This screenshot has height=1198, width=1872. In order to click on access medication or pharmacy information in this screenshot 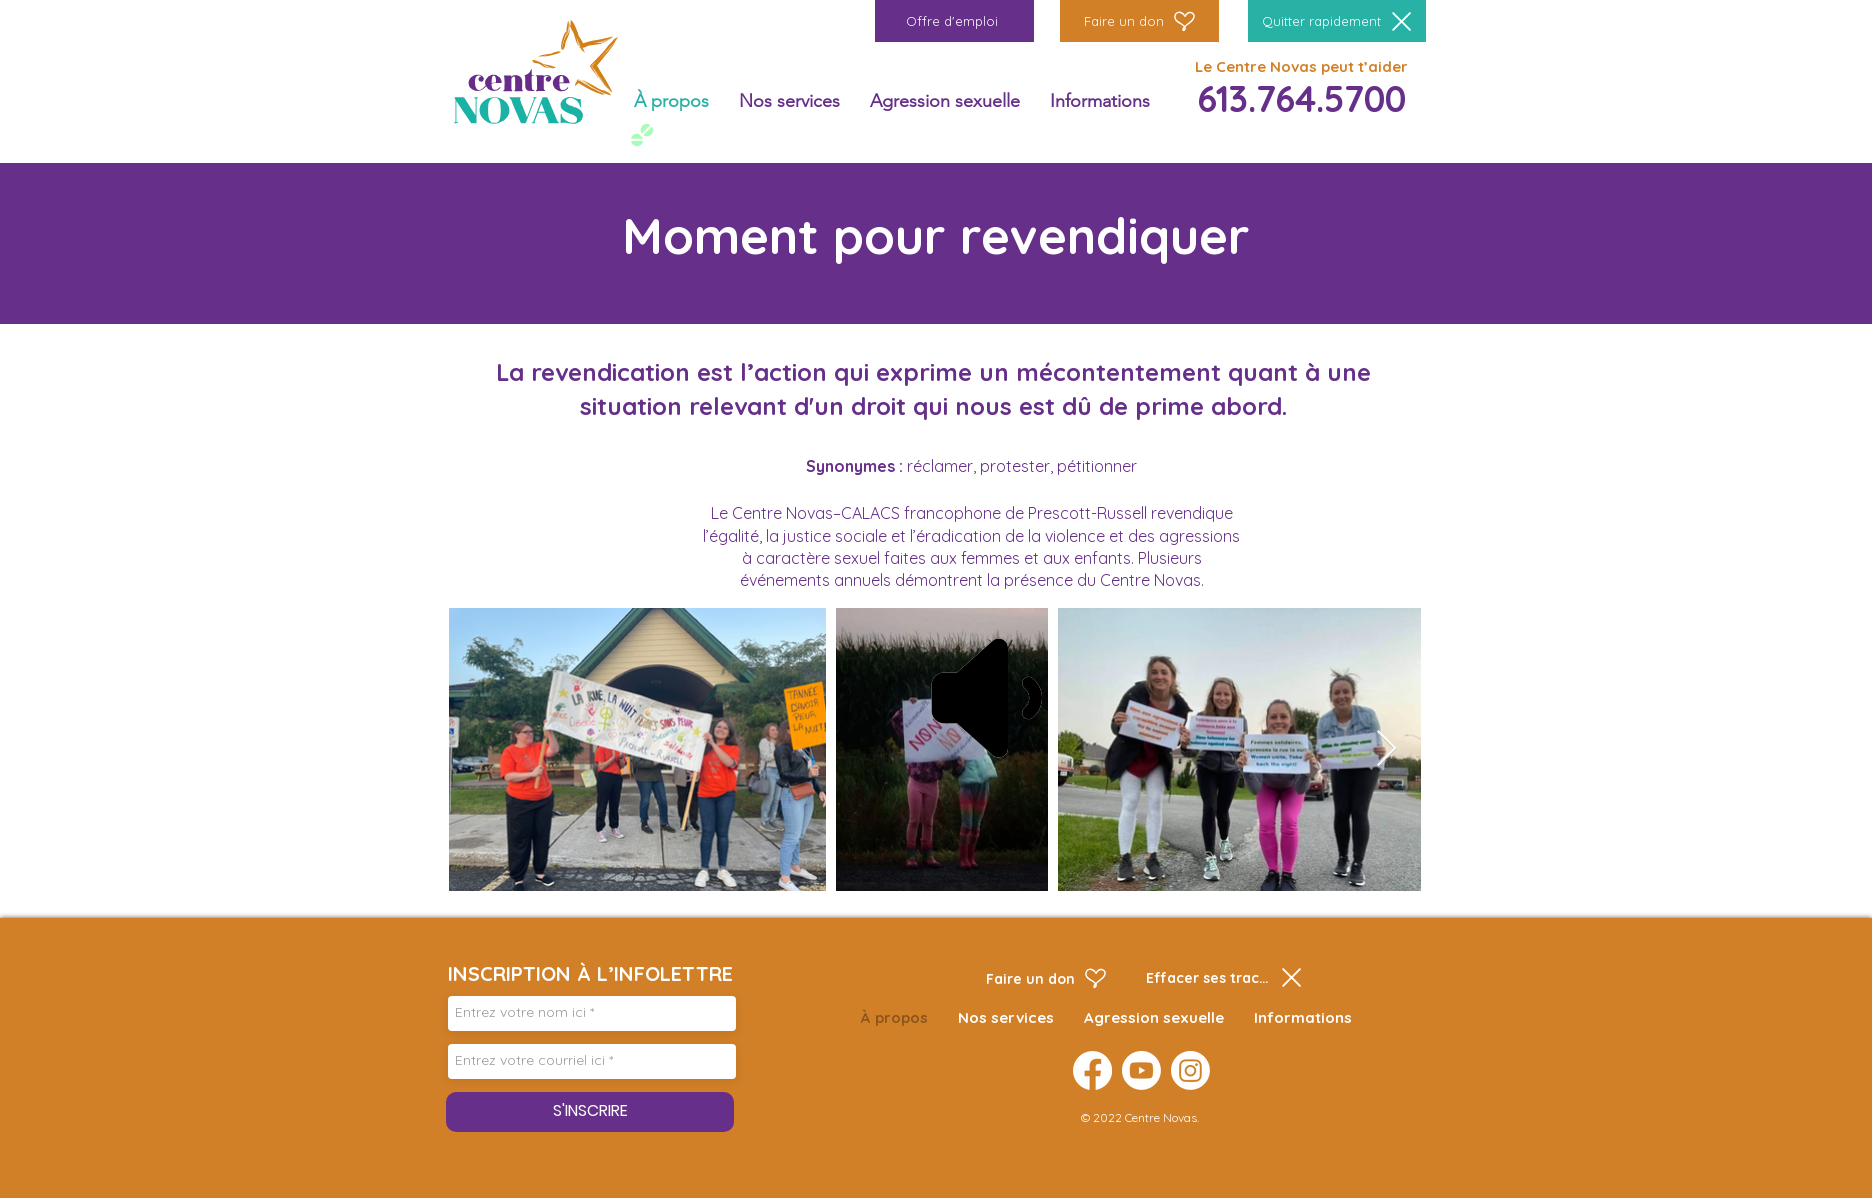, I will do `click(642, 135)`.